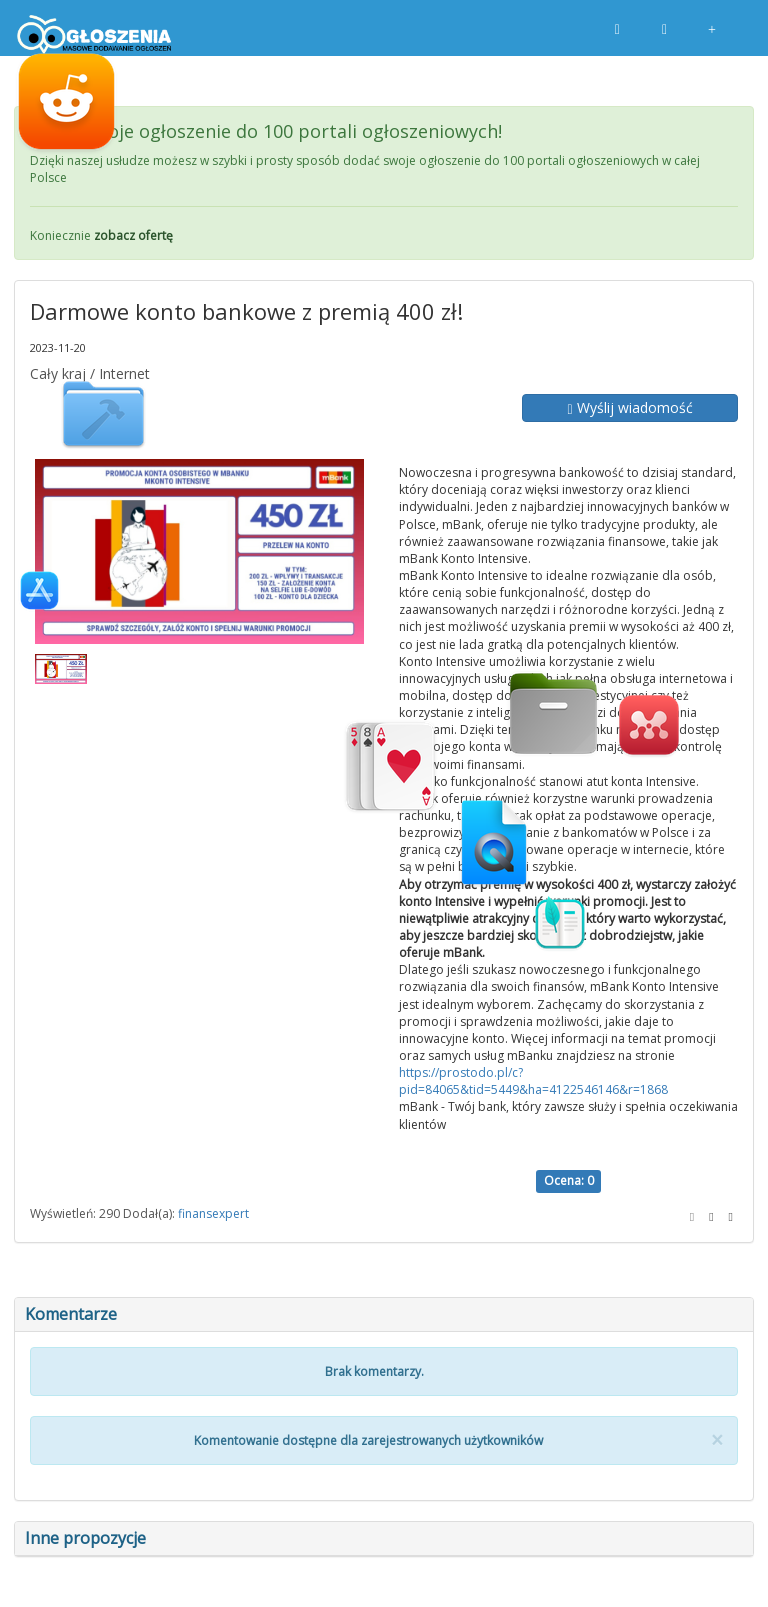 Image resolution: width=768 pixels, height=1607 pixels. I want to click on open the Reddit app, so click(66, 101).